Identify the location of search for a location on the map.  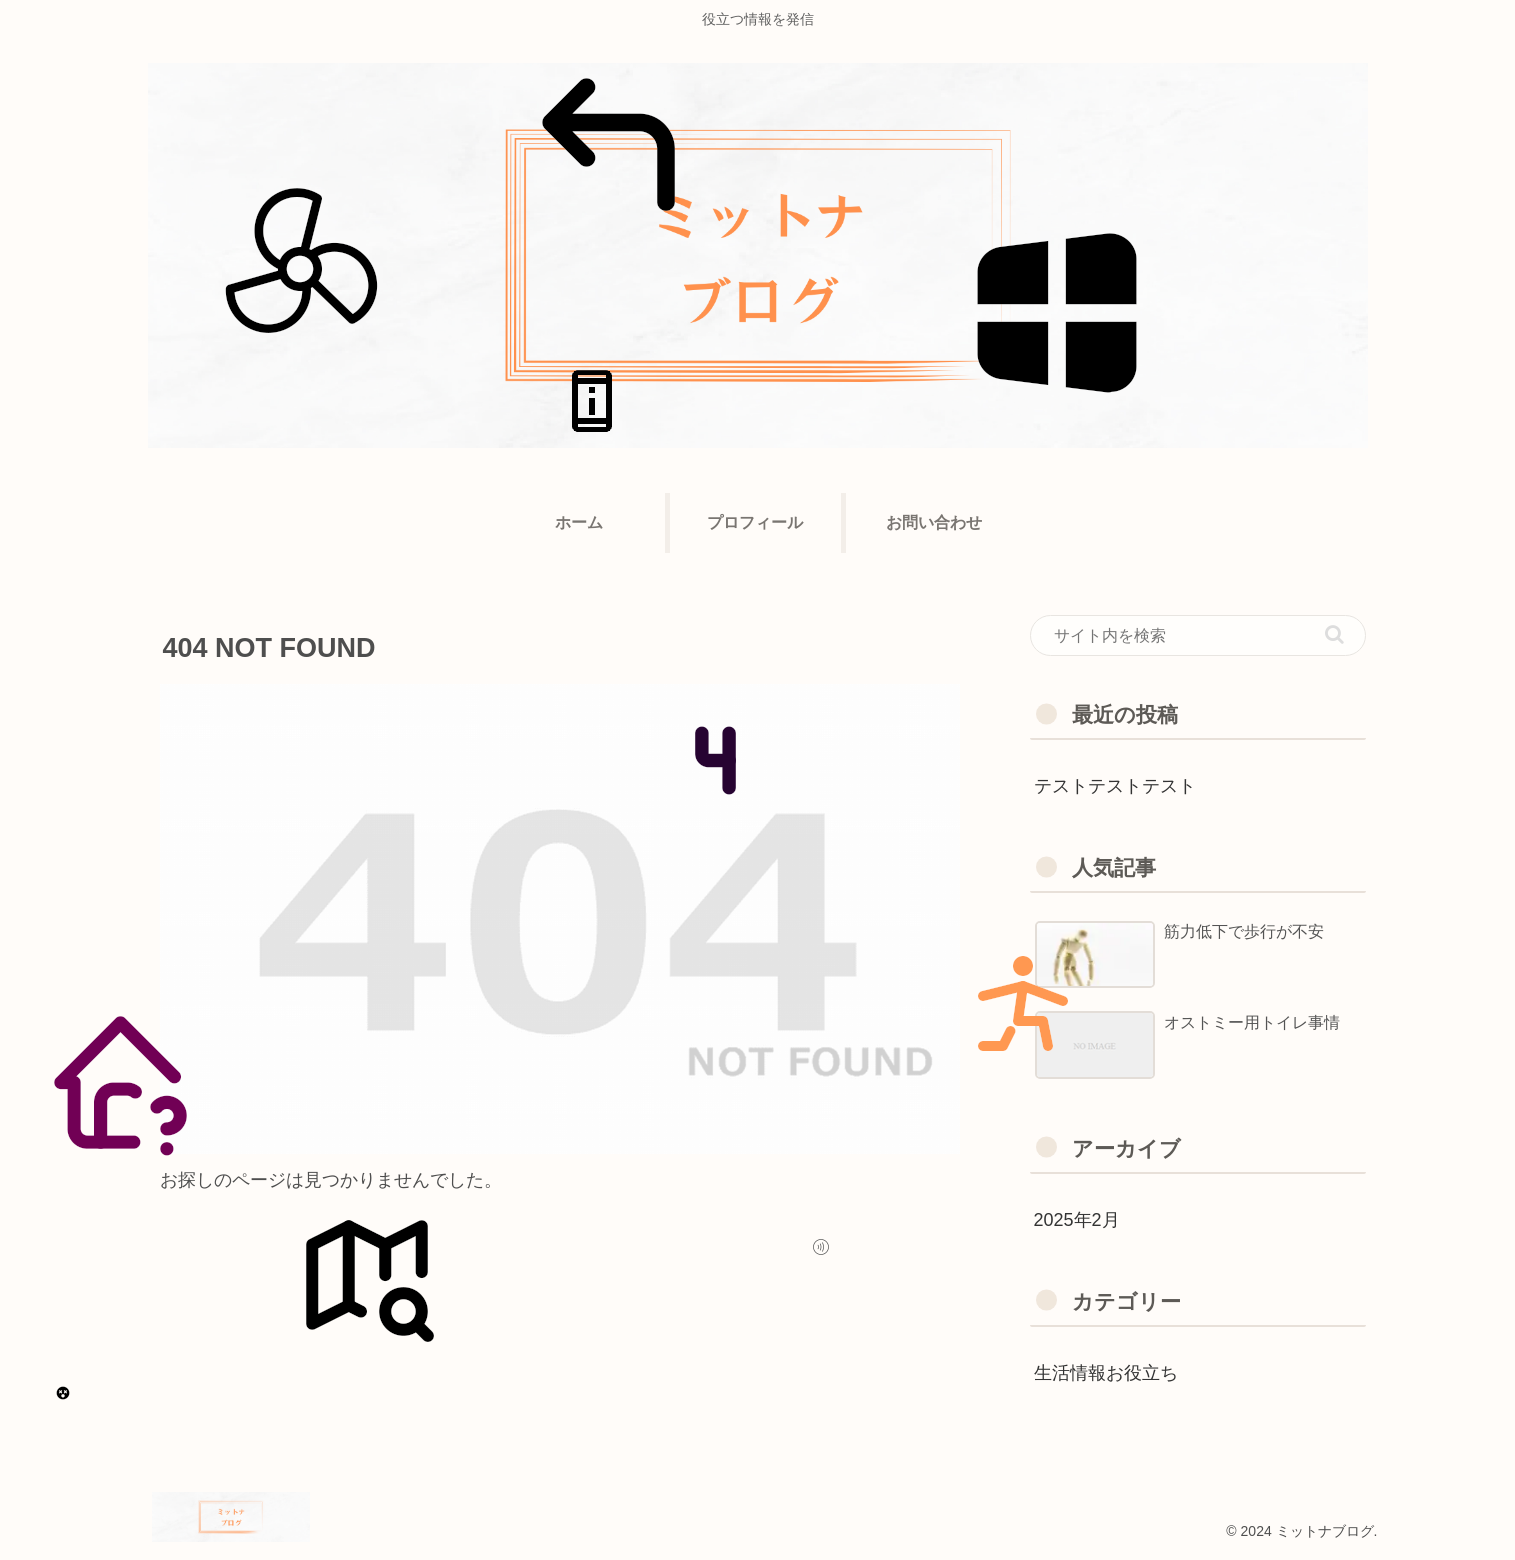
(367, 1275).